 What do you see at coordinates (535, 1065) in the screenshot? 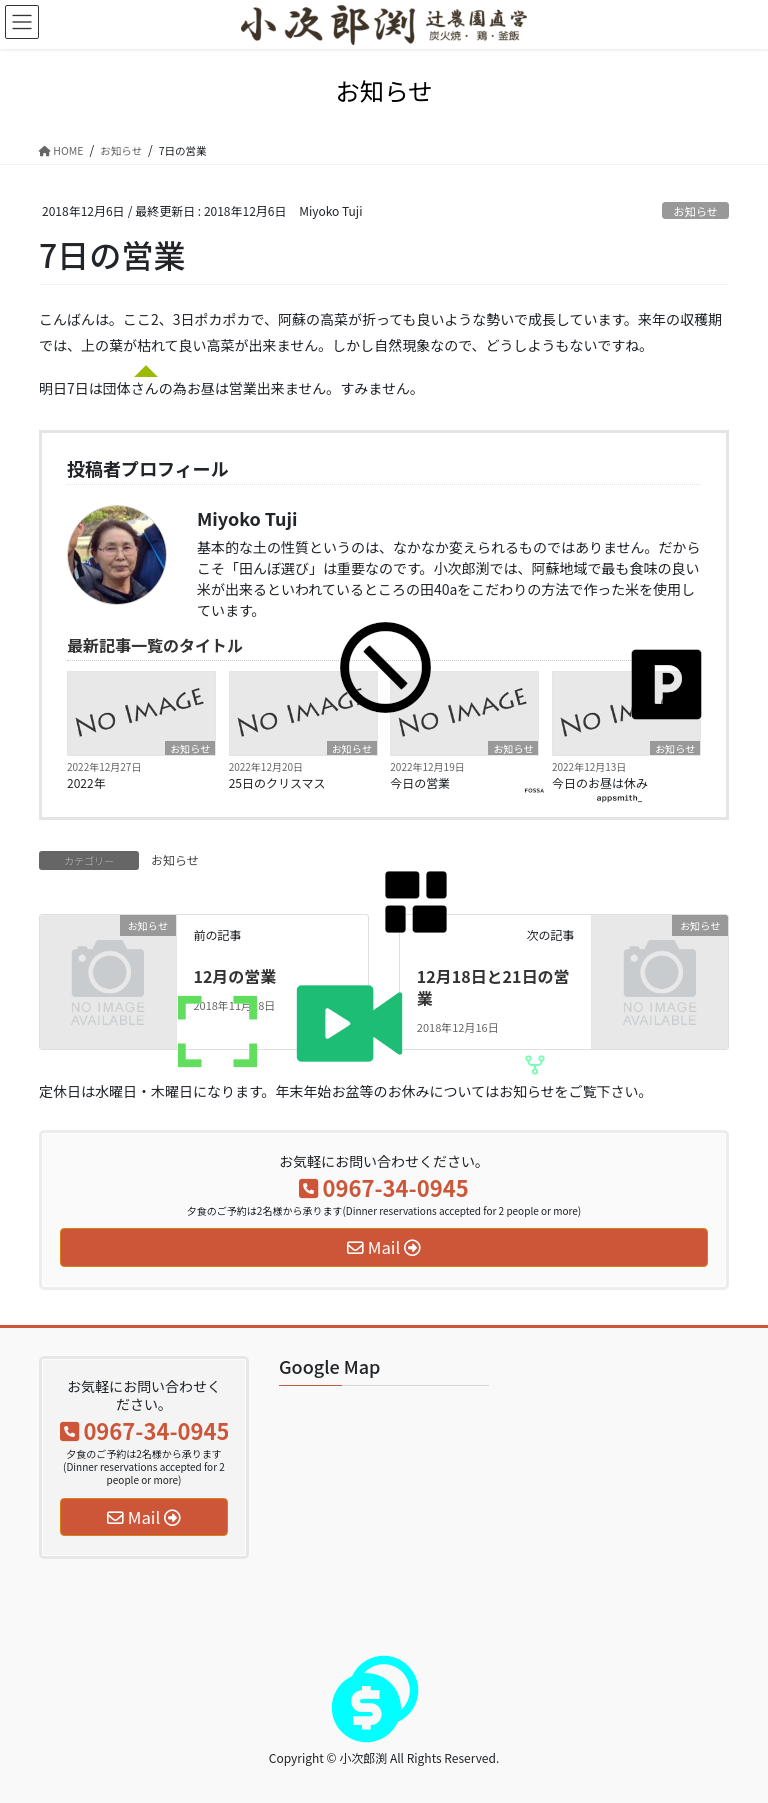
I see `fork a repository` at bounding box center [535, 1065].